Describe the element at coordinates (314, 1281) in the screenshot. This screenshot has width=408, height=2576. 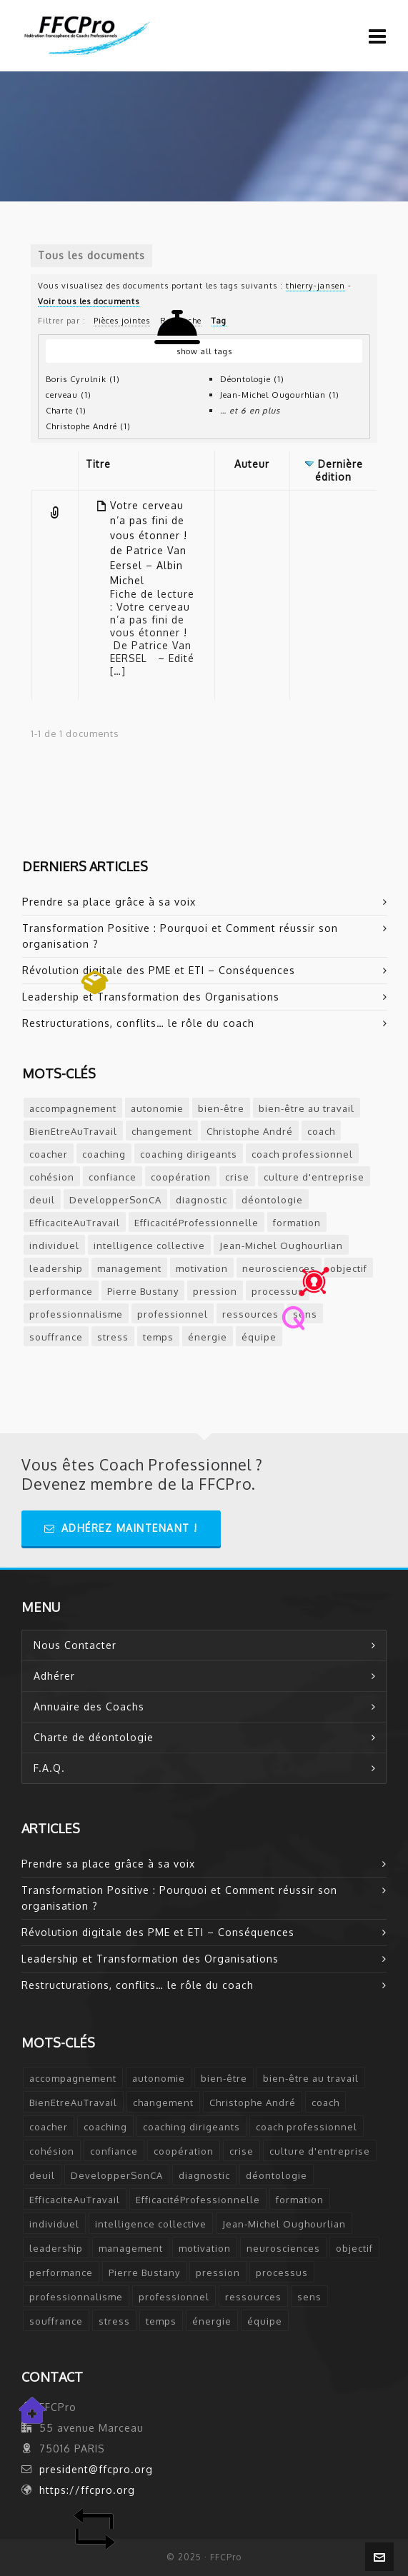
I see `keycdn logo - a content delivery network service` at that location.